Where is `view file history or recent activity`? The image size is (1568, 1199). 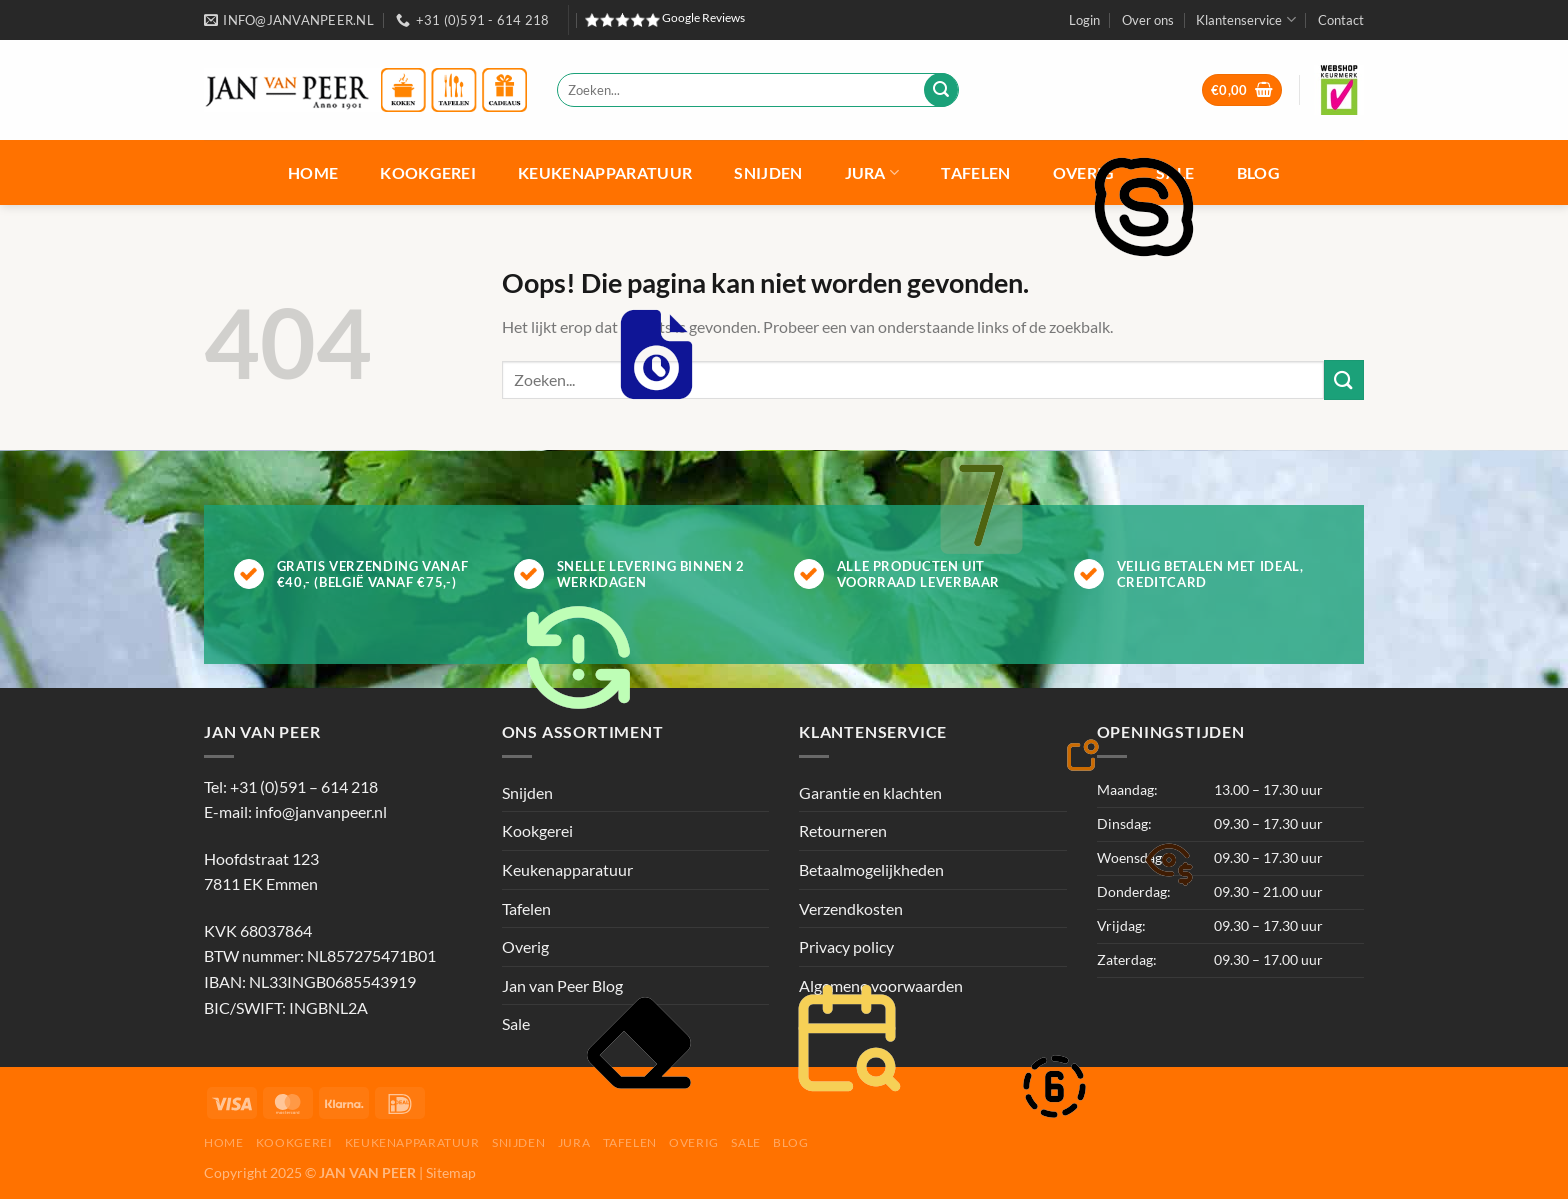
view file history or recent activity is located at coordinates (656, 354).